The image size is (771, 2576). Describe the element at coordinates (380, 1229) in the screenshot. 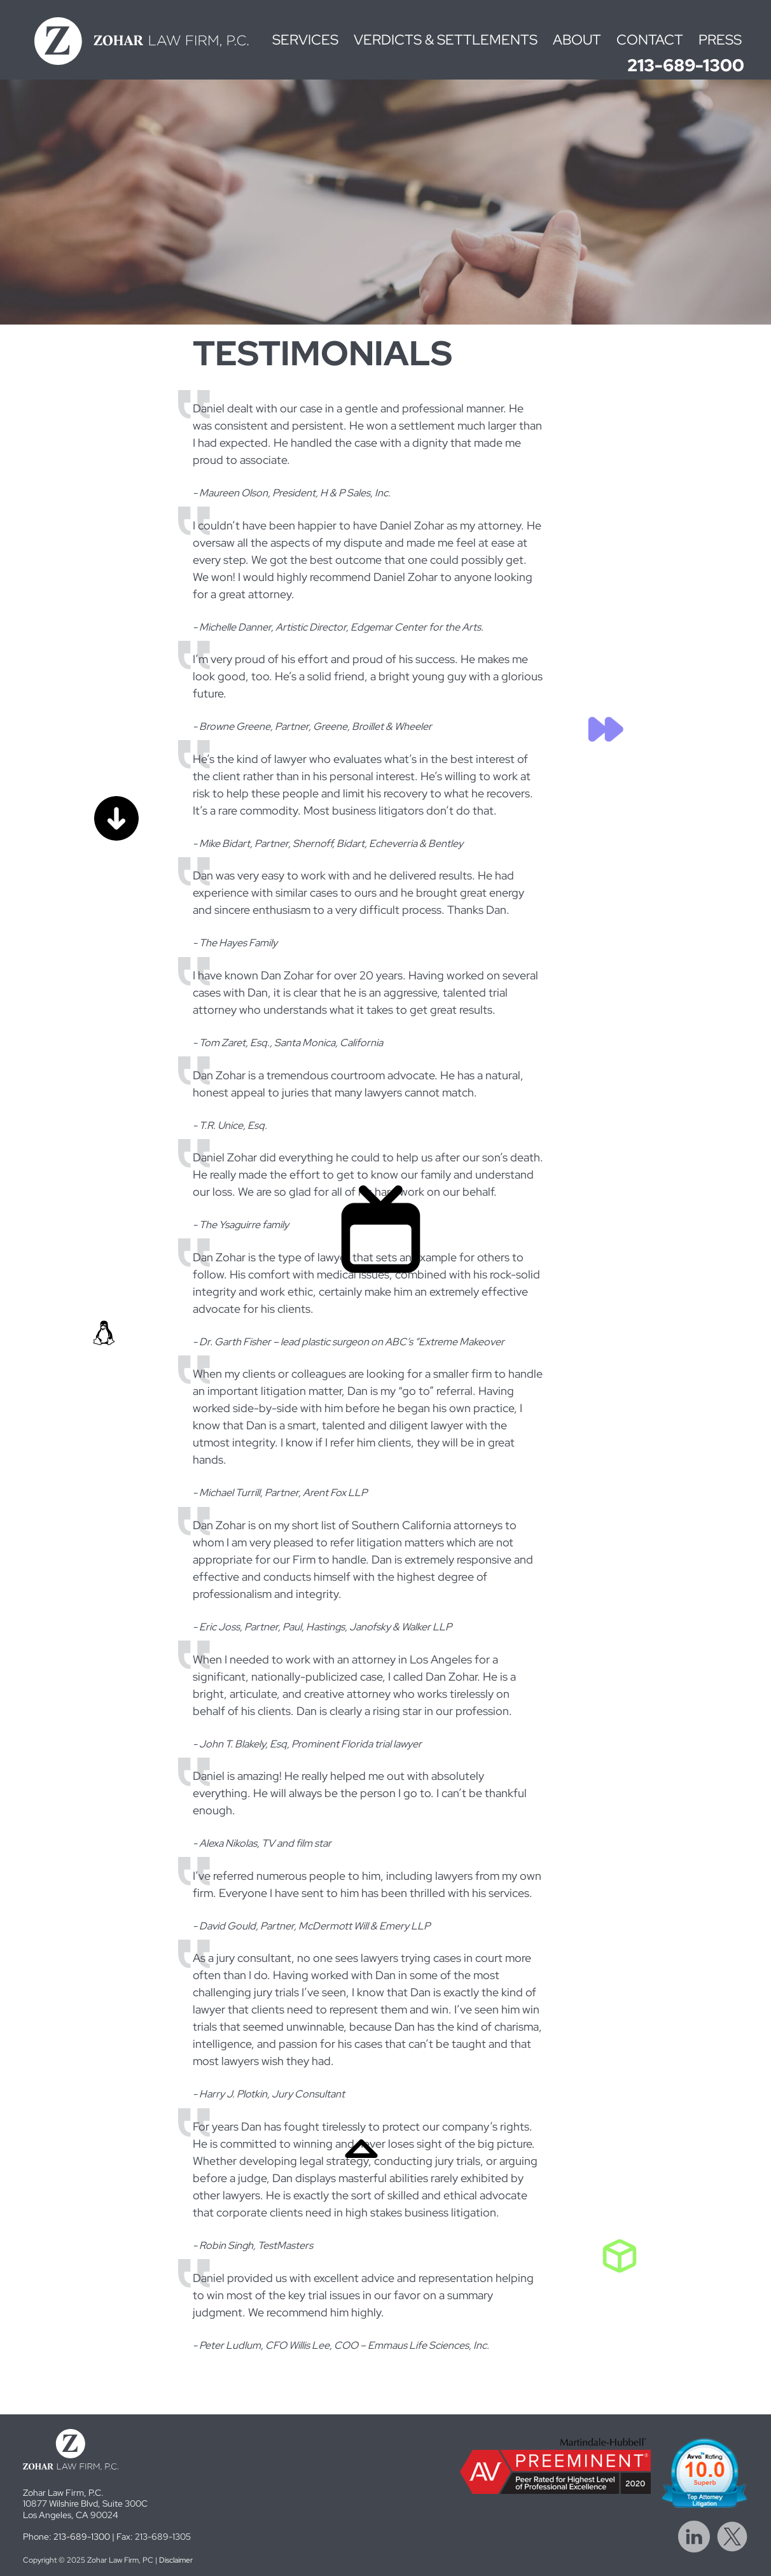

I see `access tv or video streaming` at that location.